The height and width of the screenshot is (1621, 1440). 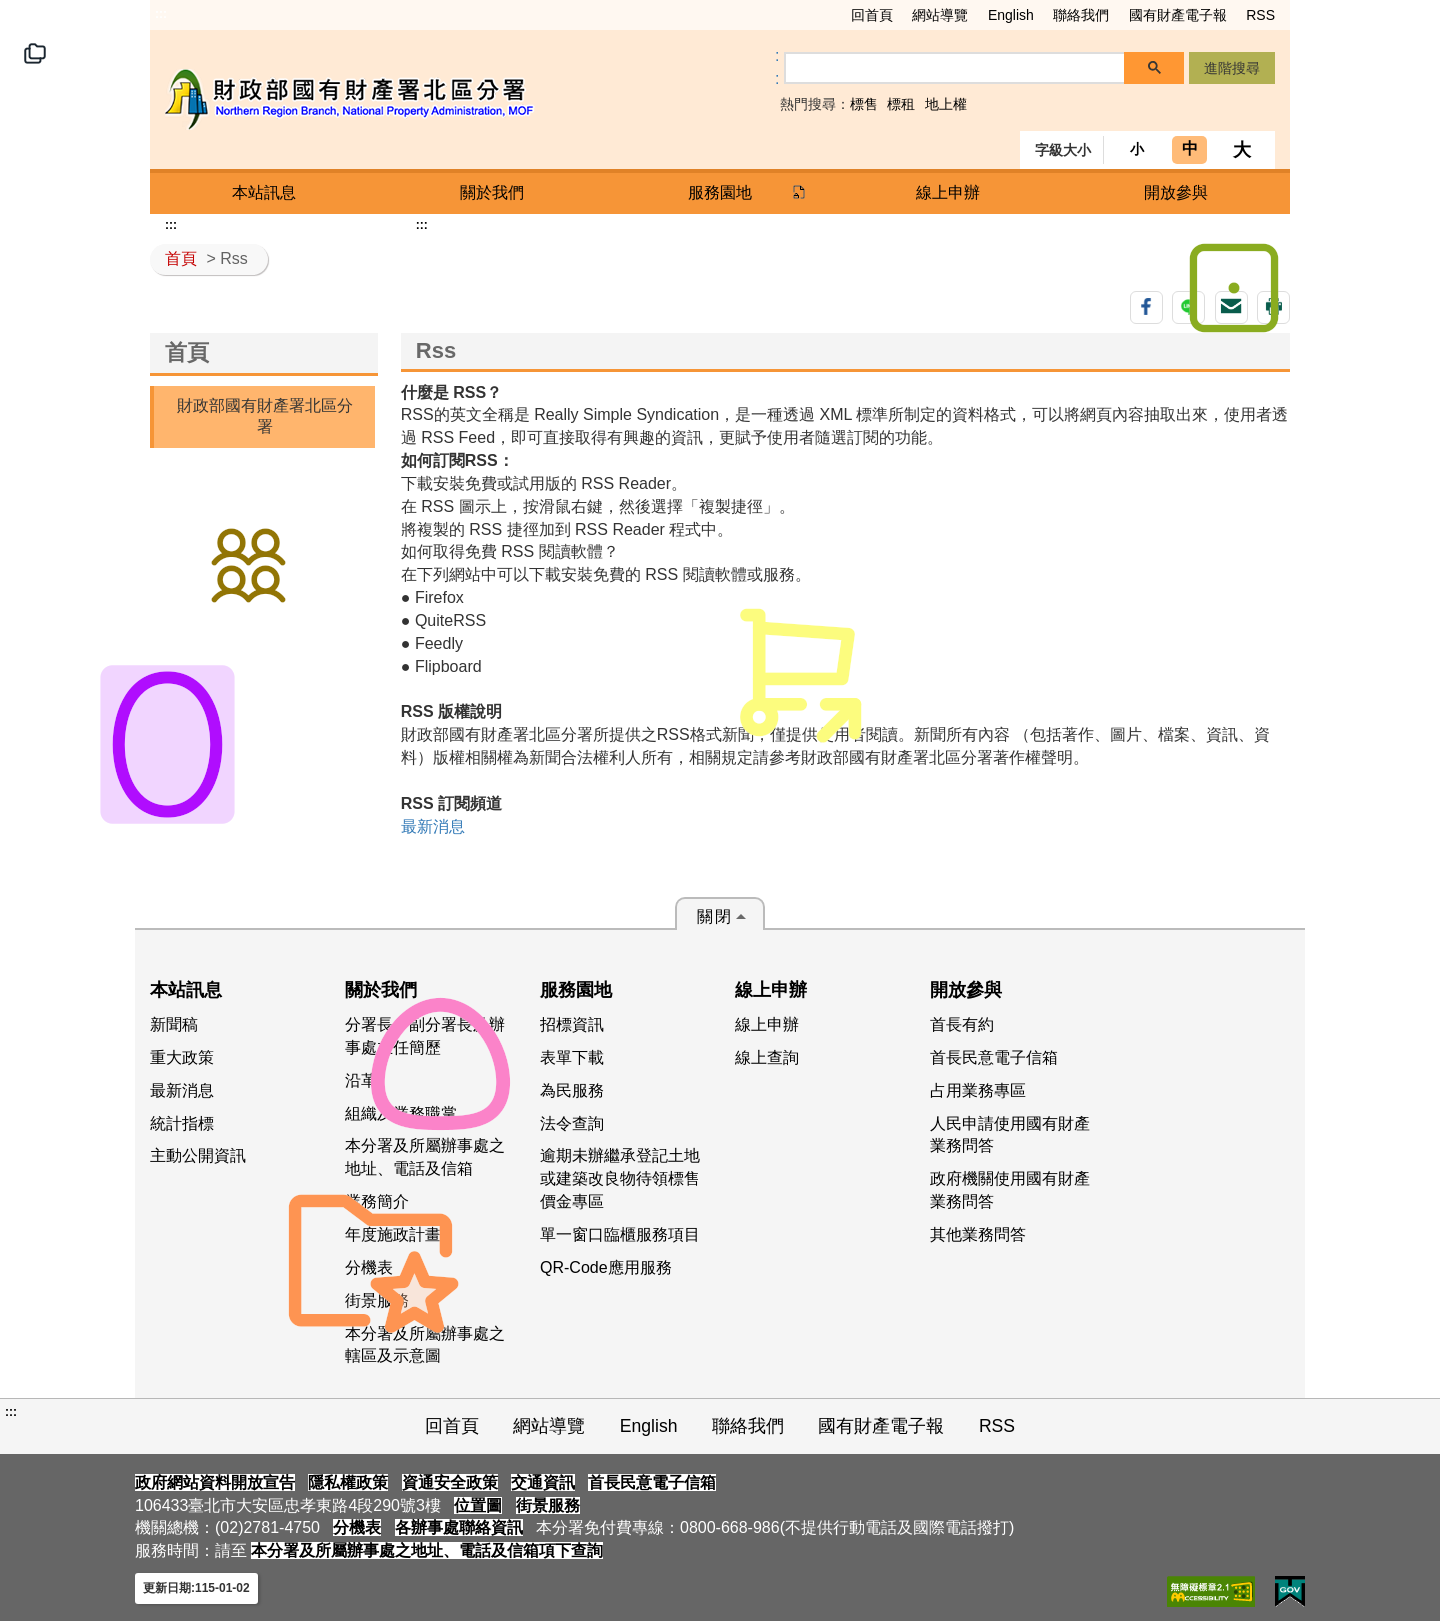 What do you see at coordinates (440, 1060) in the screenshot?
I see `represents an abstract shape or freeform object` at bounding box center [440, 1060].